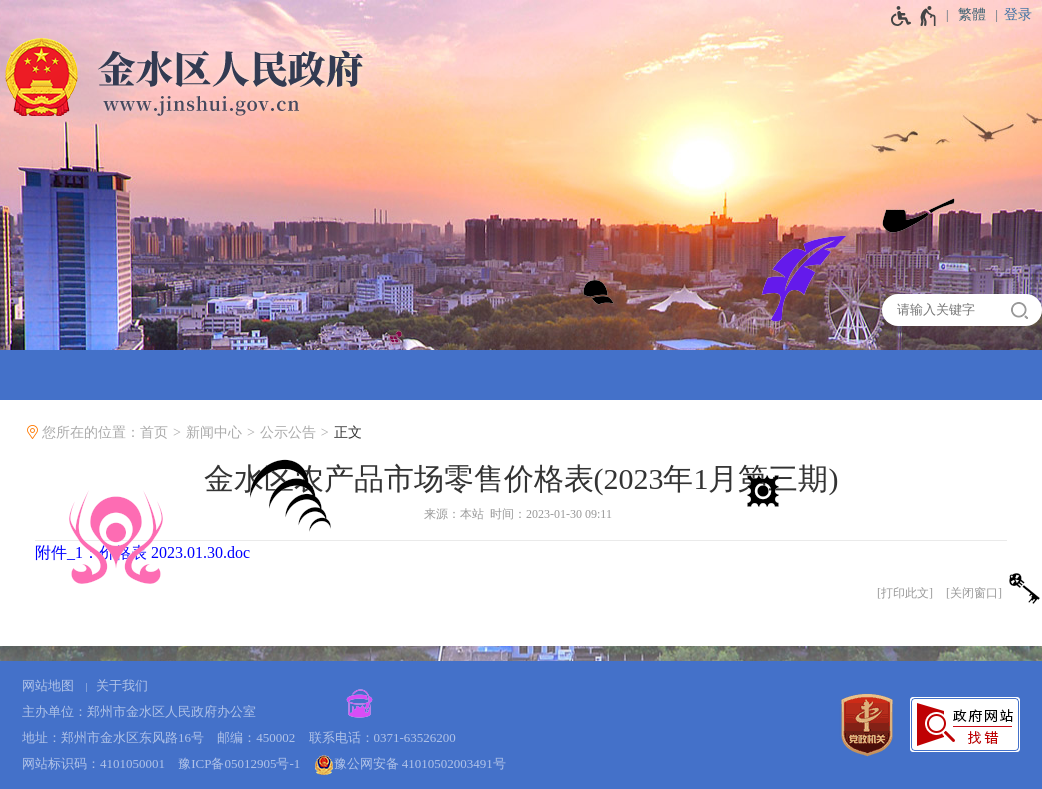 Image resolution: width=1042 pixels, height=789 pixels. What do you see at coordinates (395, 339) in the screenshot?
I see `view solar power status or energy generation` at bounding box center [395, 339].